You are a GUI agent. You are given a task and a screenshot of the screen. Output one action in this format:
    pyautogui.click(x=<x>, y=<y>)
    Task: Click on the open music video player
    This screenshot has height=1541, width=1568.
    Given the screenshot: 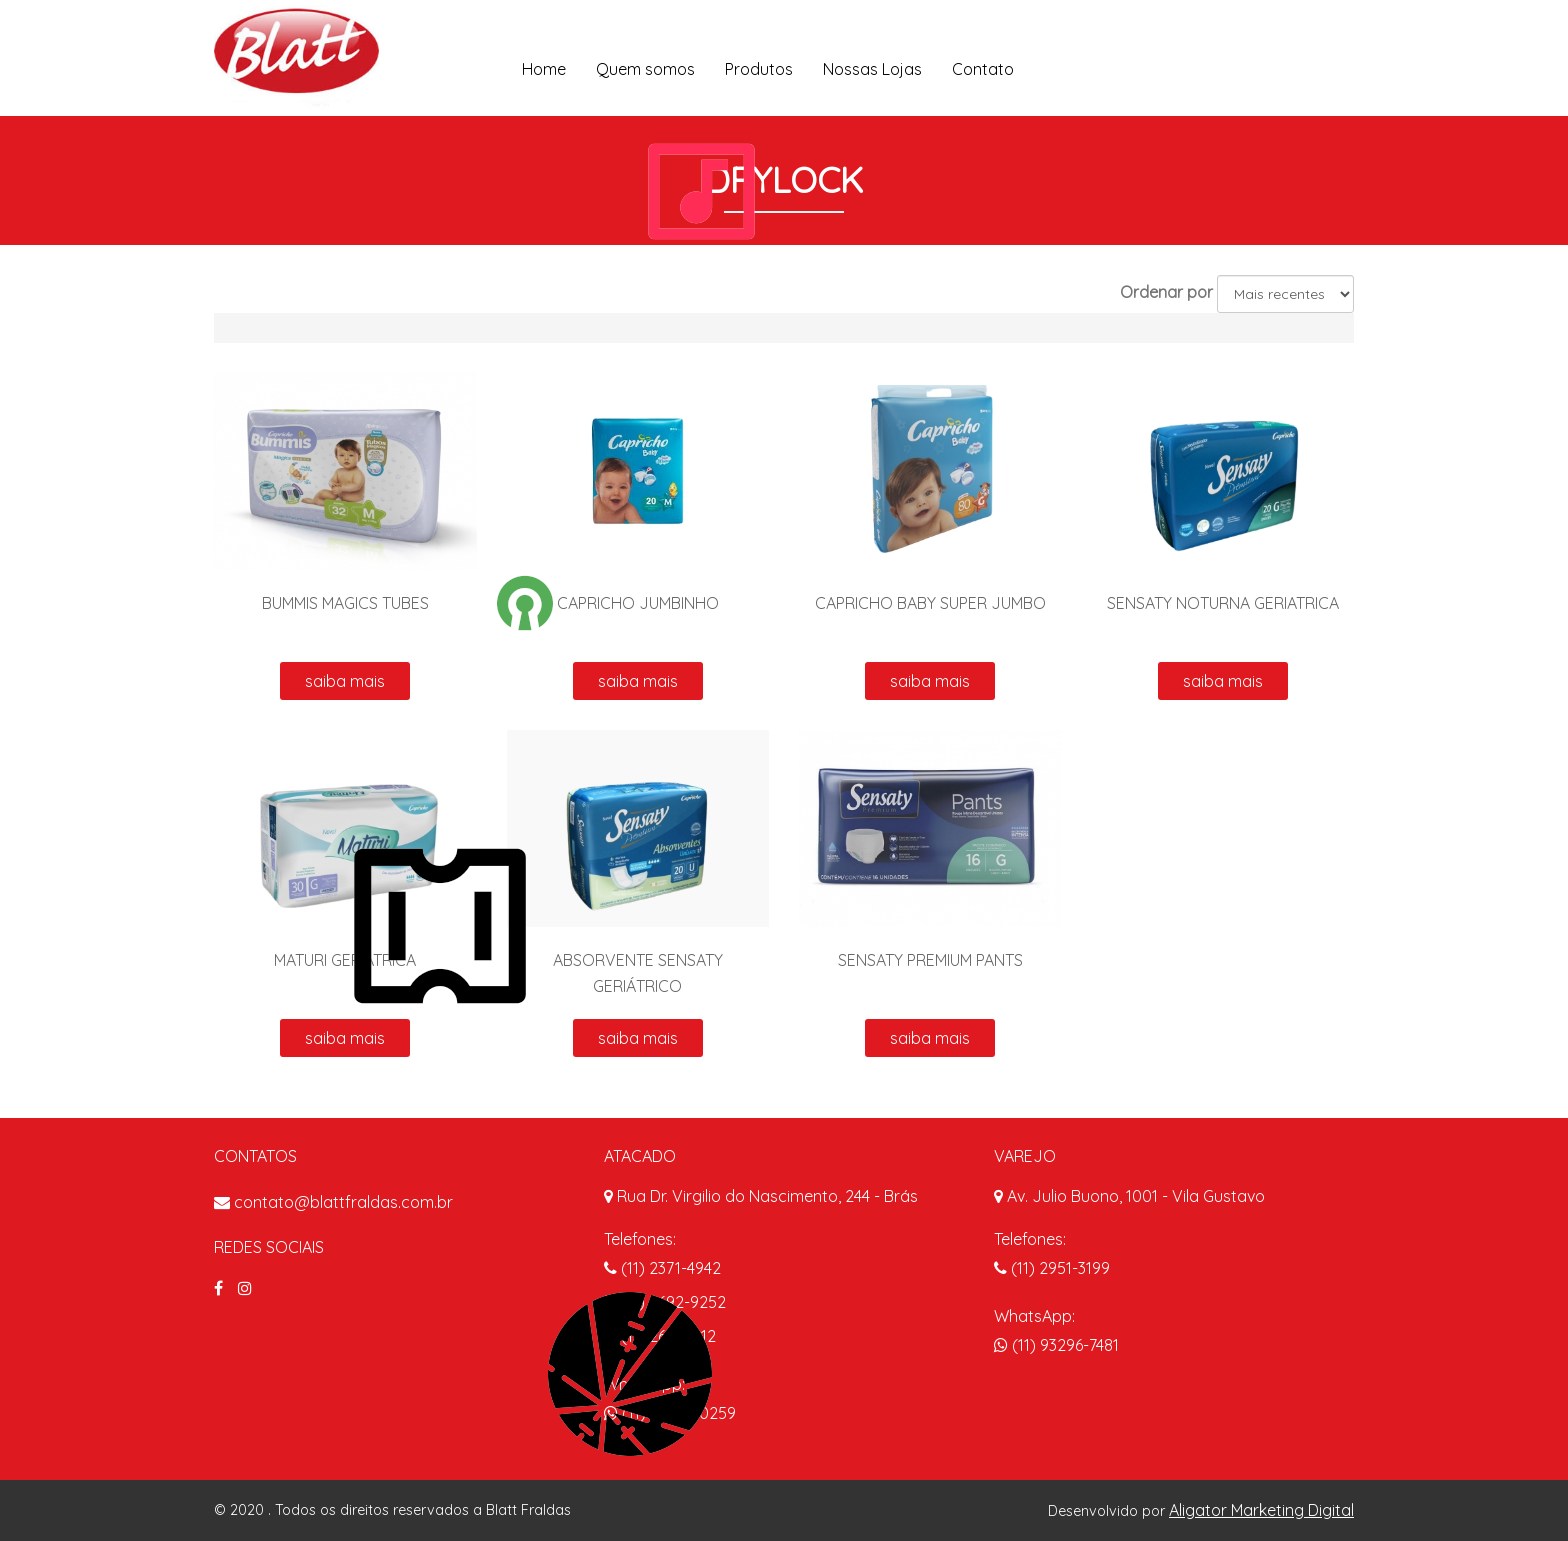 What is the action you would take?
    pyautogui.click(x=701, y=191)
    